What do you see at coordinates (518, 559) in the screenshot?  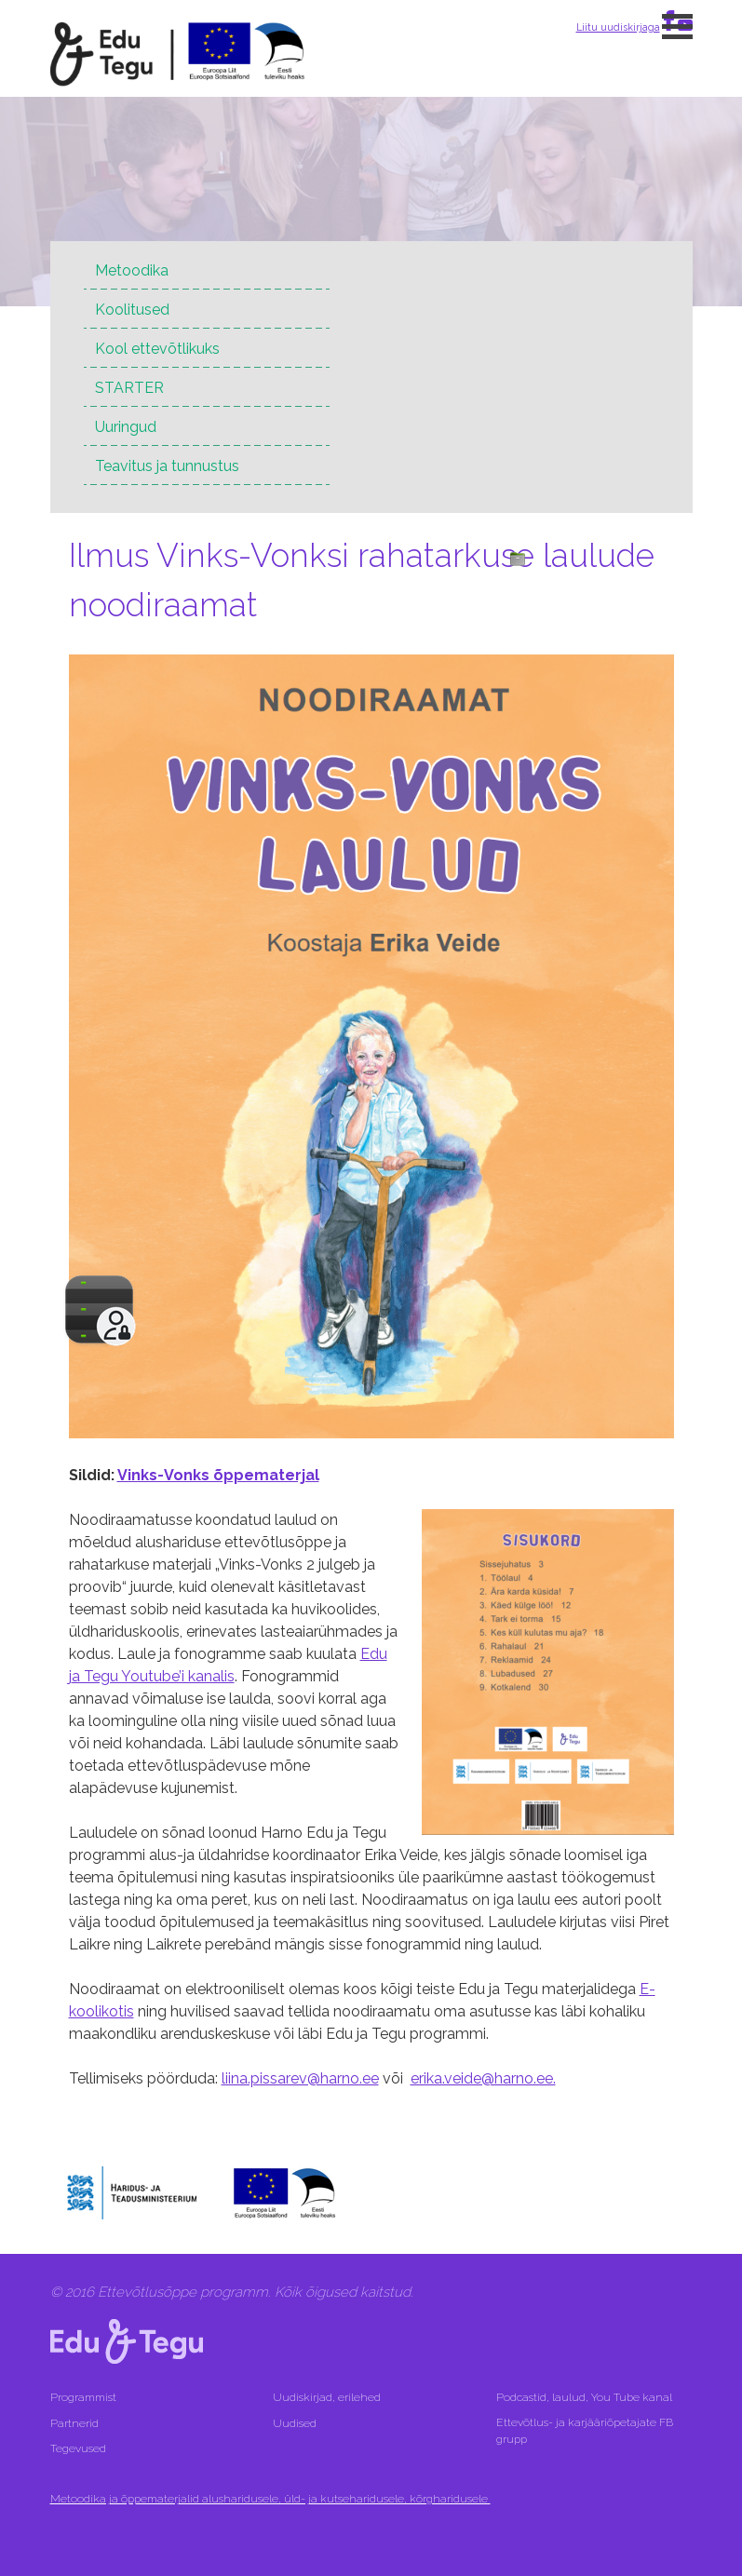 I see `open file manager application` at bounding box center [518, 559].